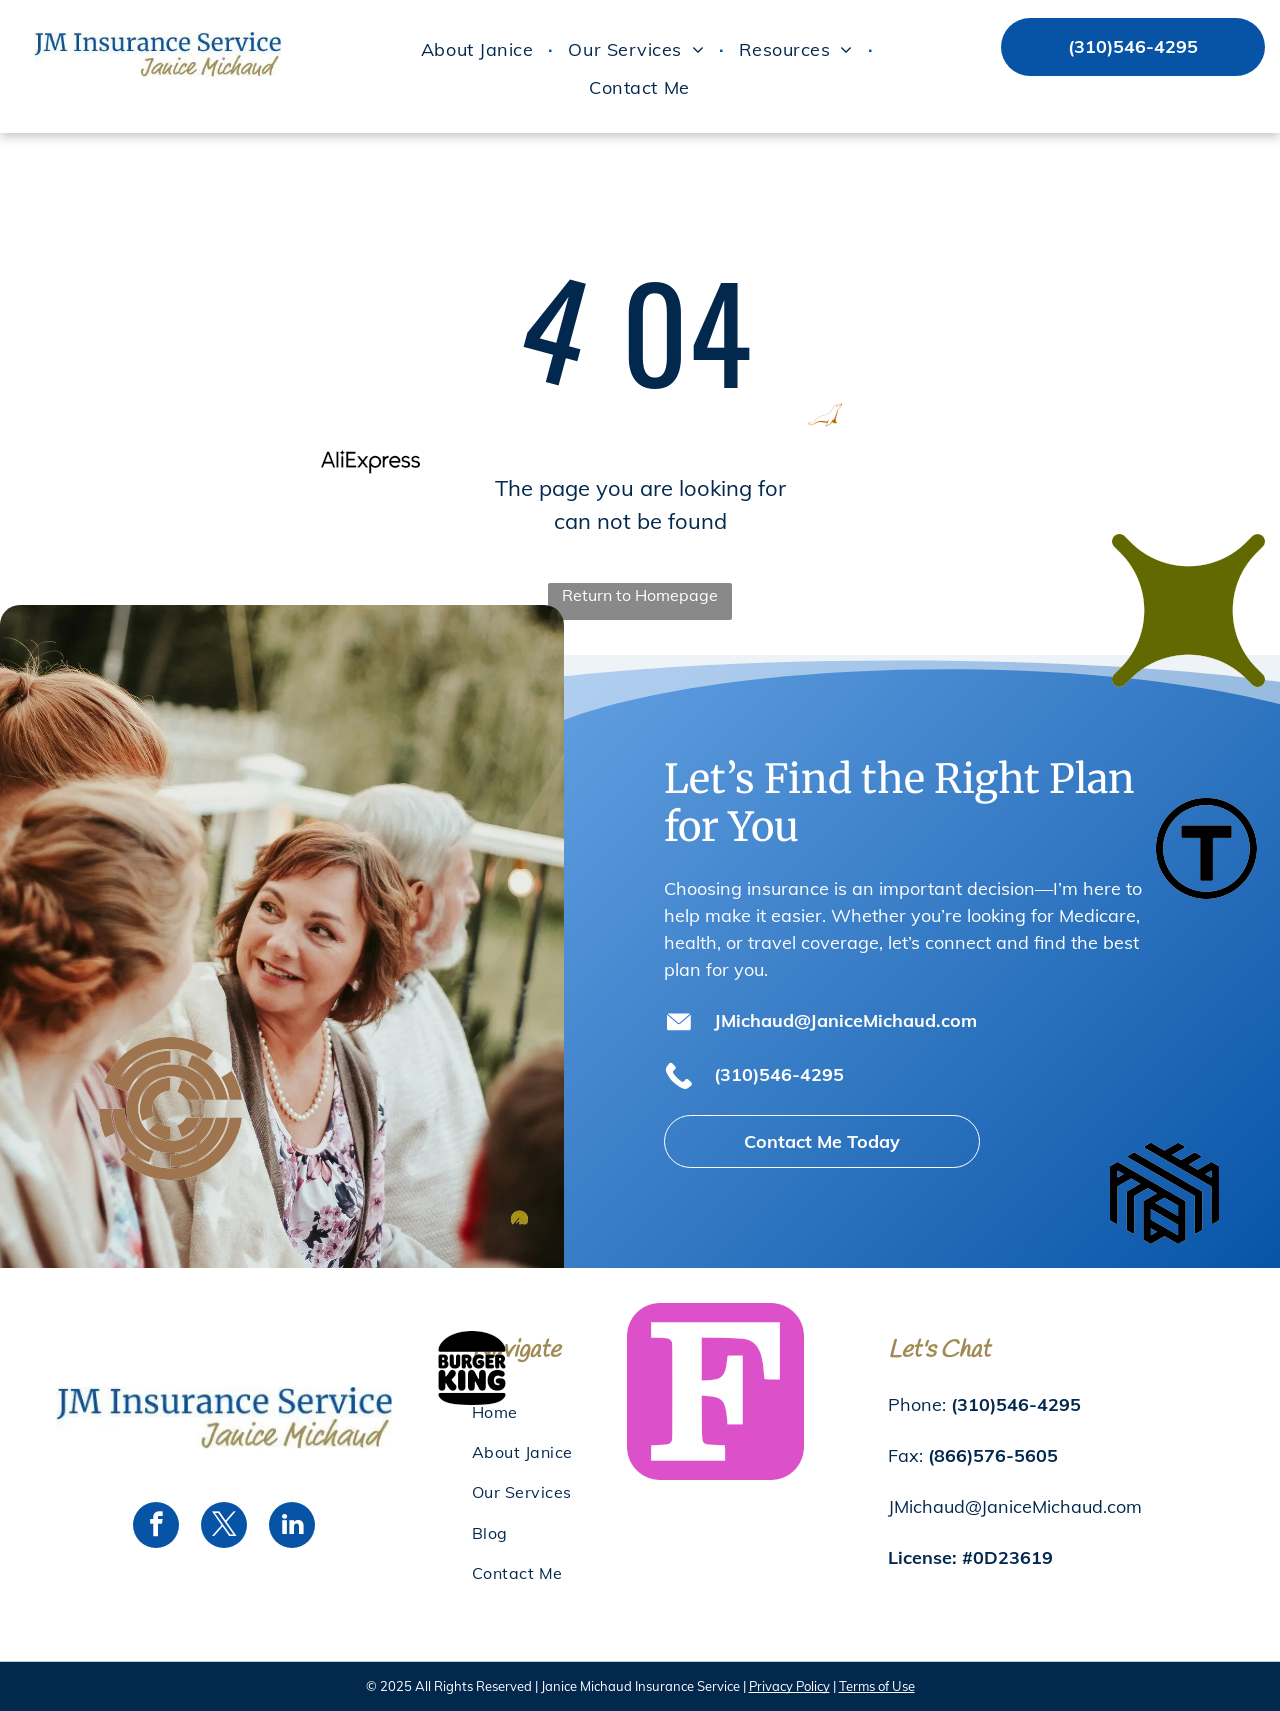 Image resolution: width=1280 pixels, height=1711 pixels. Describe the element at coordinates (1206, 848) in the screenshot. I see `open thingiverse website or app` at that location.